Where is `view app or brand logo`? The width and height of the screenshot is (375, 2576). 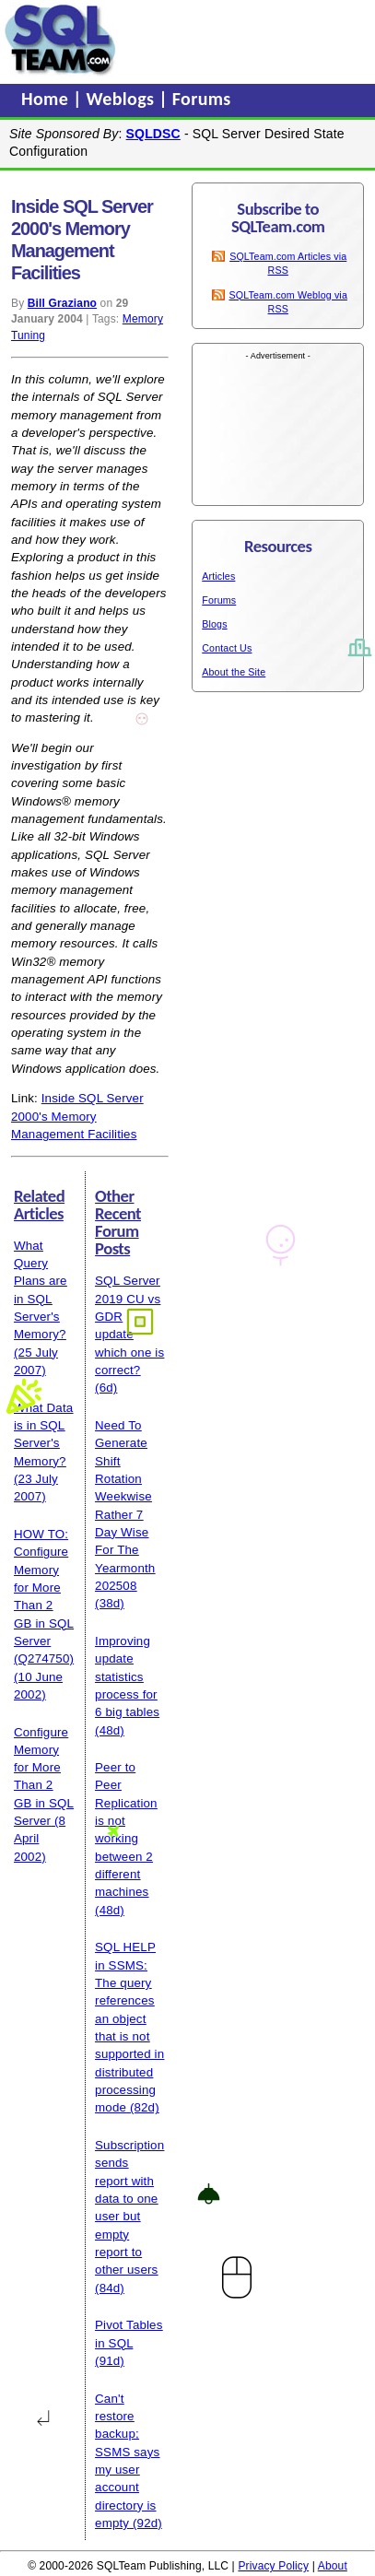
view app or brand logo is located at coordinates (140, 1322).